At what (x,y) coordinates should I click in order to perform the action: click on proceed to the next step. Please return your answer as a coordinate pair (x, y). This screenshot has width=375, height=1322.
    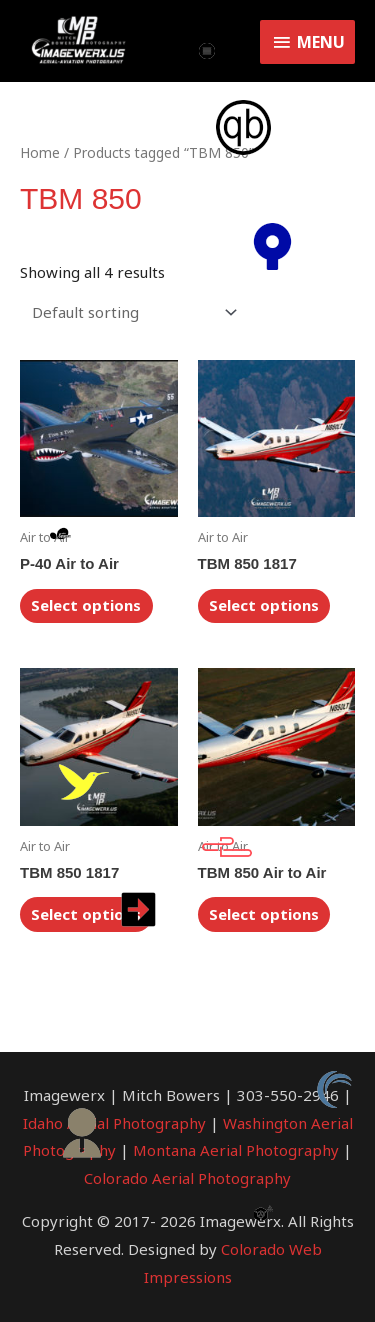
    Looking at the image, I should click on (138, 909).